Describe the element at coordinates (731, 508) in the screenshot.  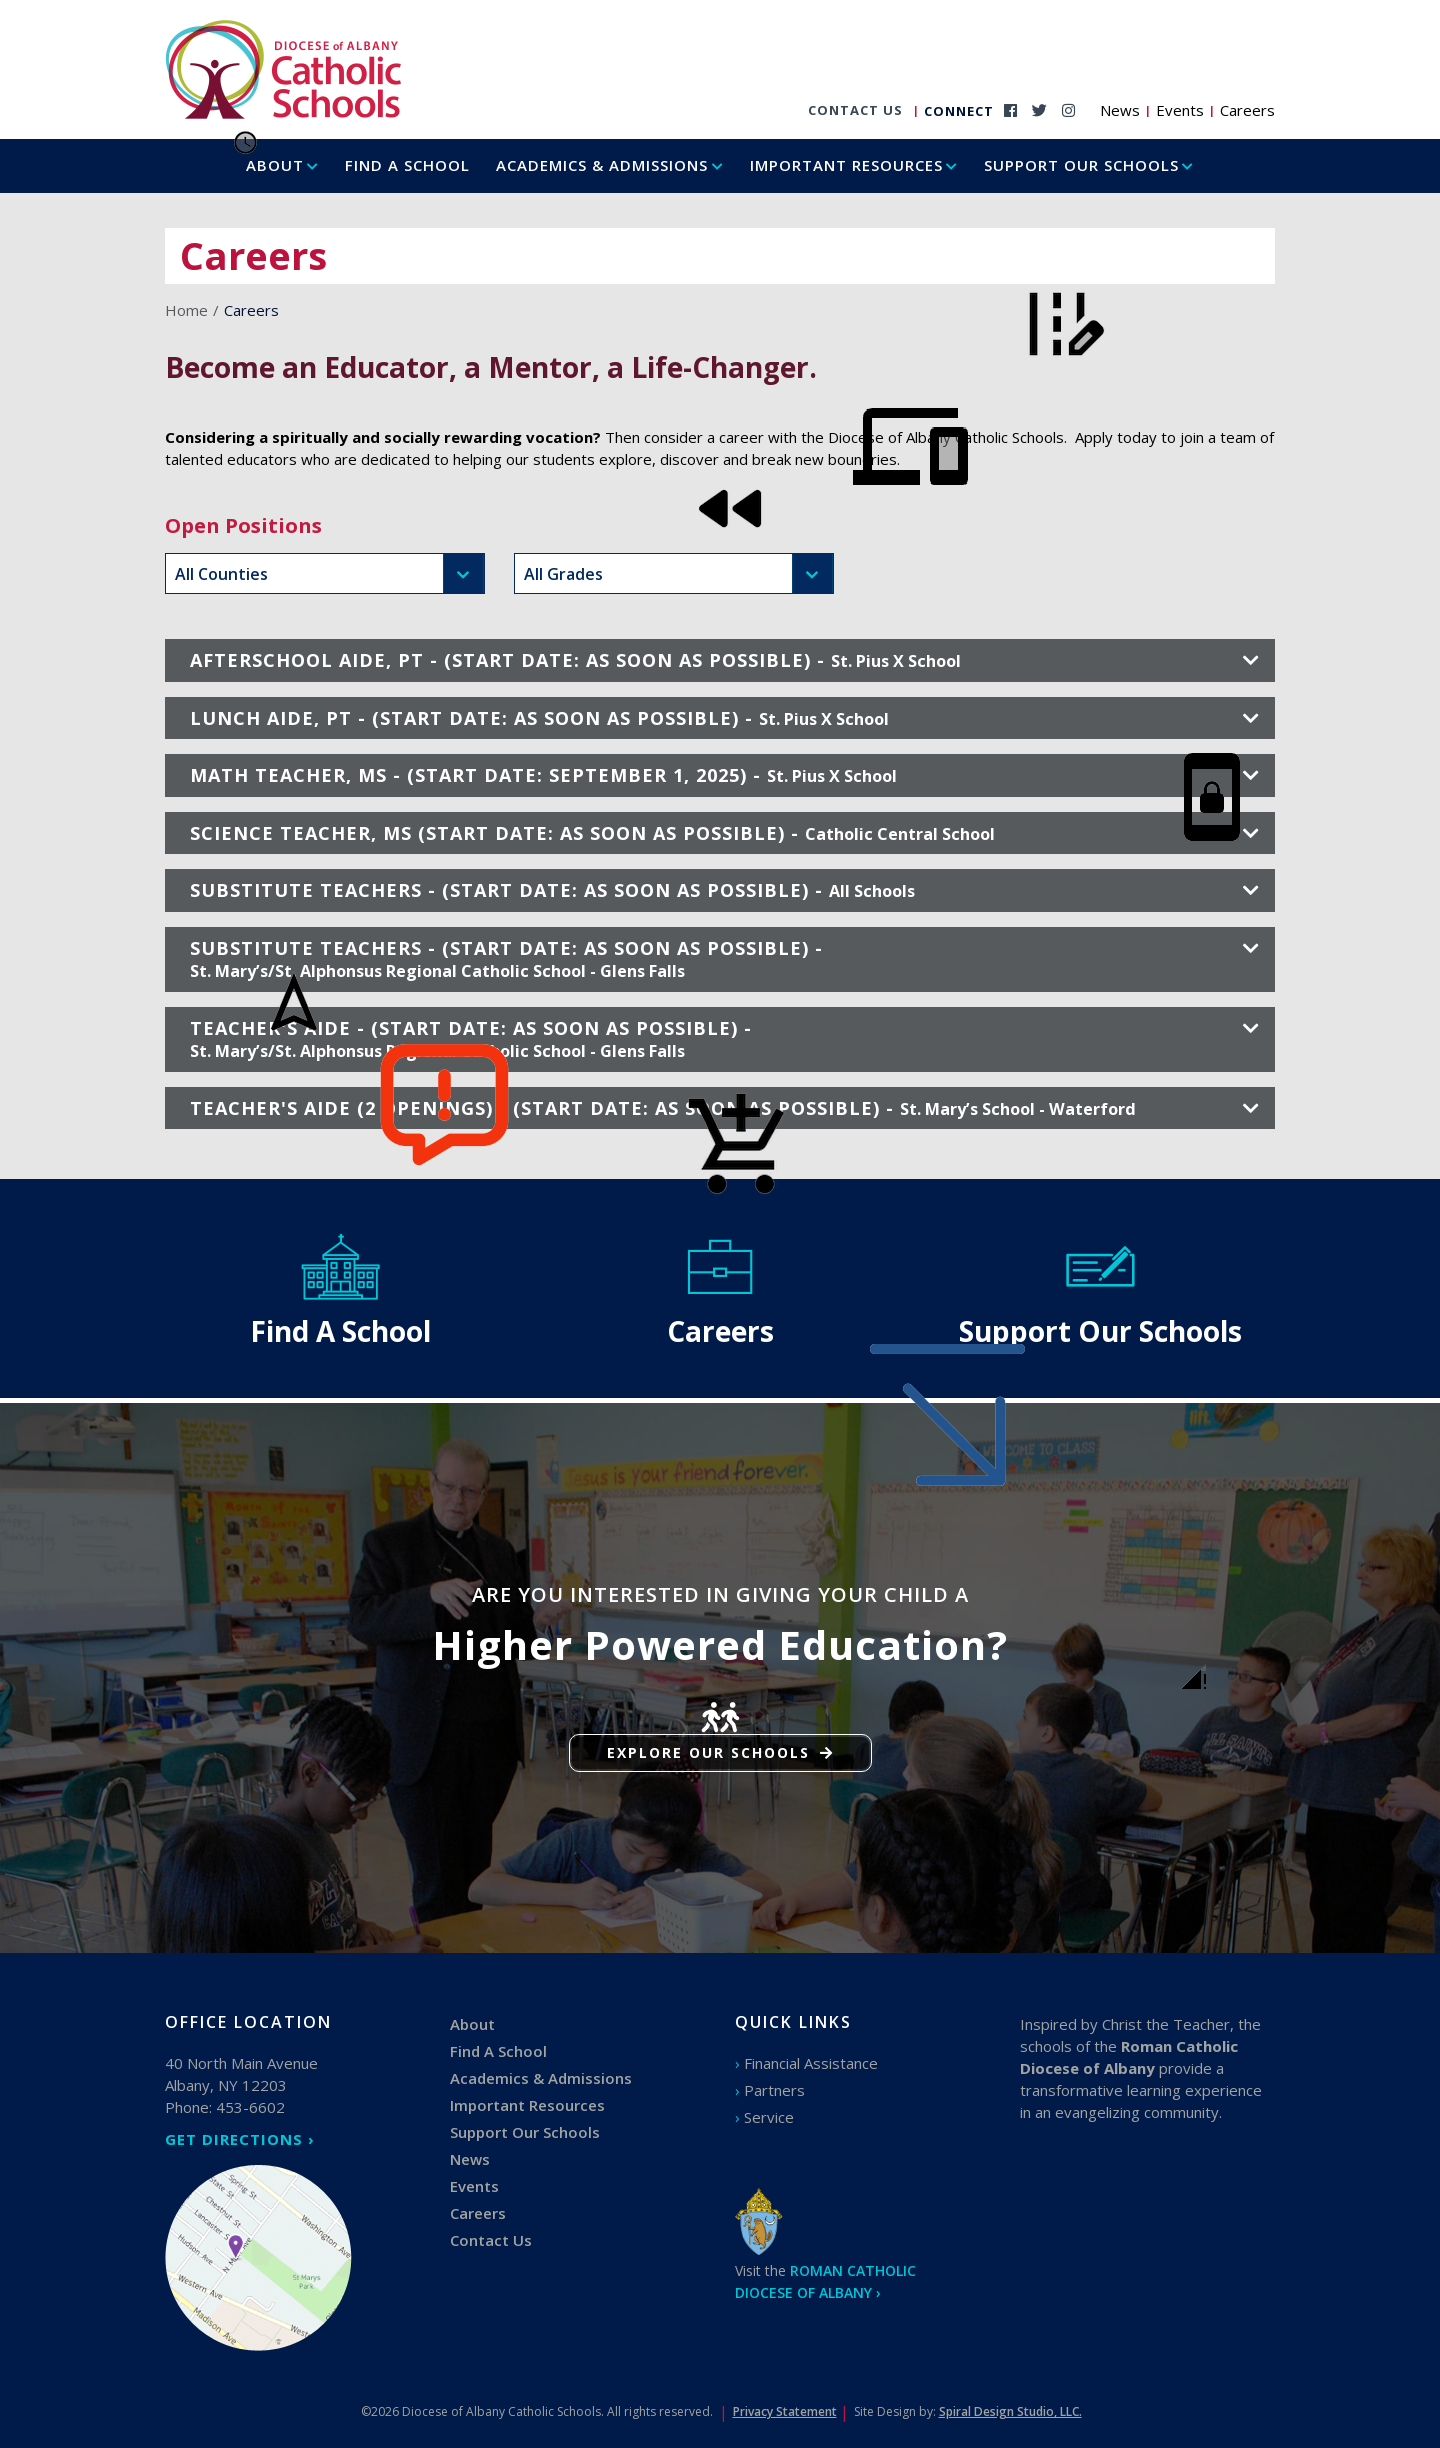
I see `rewind media content quickly` at that location.